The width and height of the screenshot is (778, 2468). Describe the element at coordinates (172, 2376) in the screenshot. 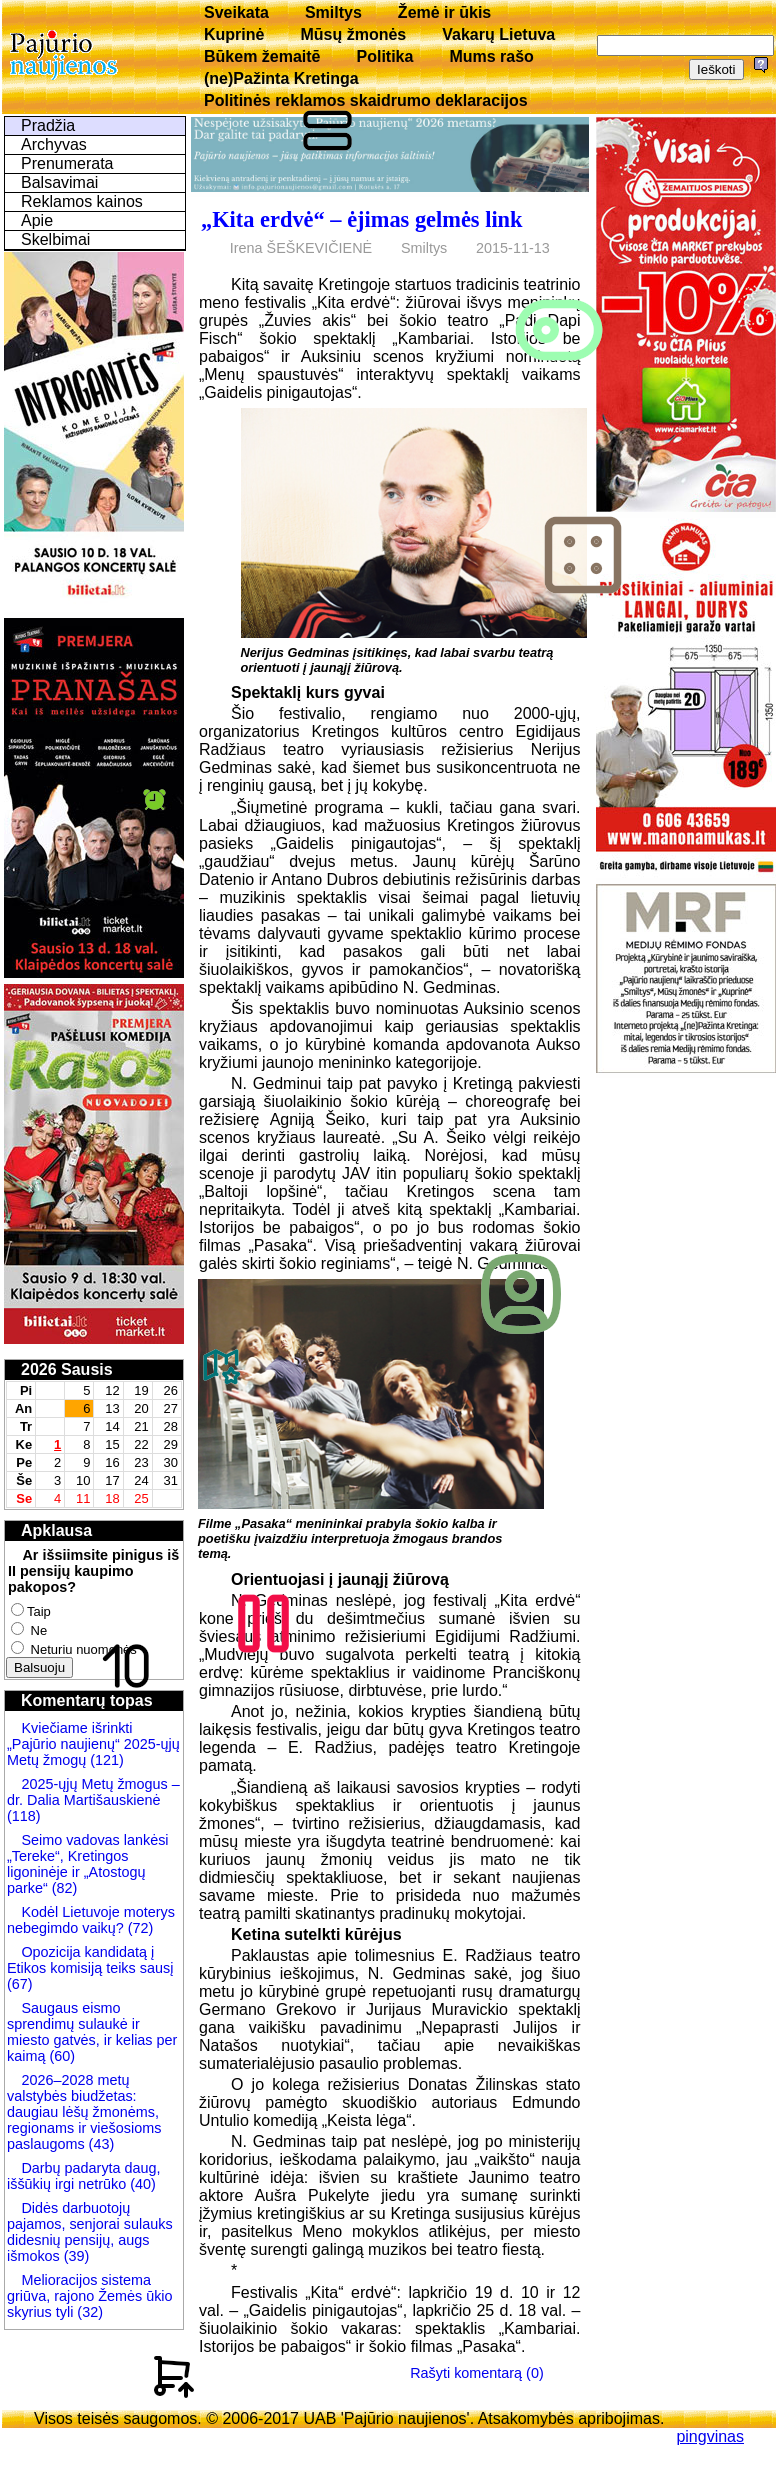

I see `upload items to your cart` at that location.